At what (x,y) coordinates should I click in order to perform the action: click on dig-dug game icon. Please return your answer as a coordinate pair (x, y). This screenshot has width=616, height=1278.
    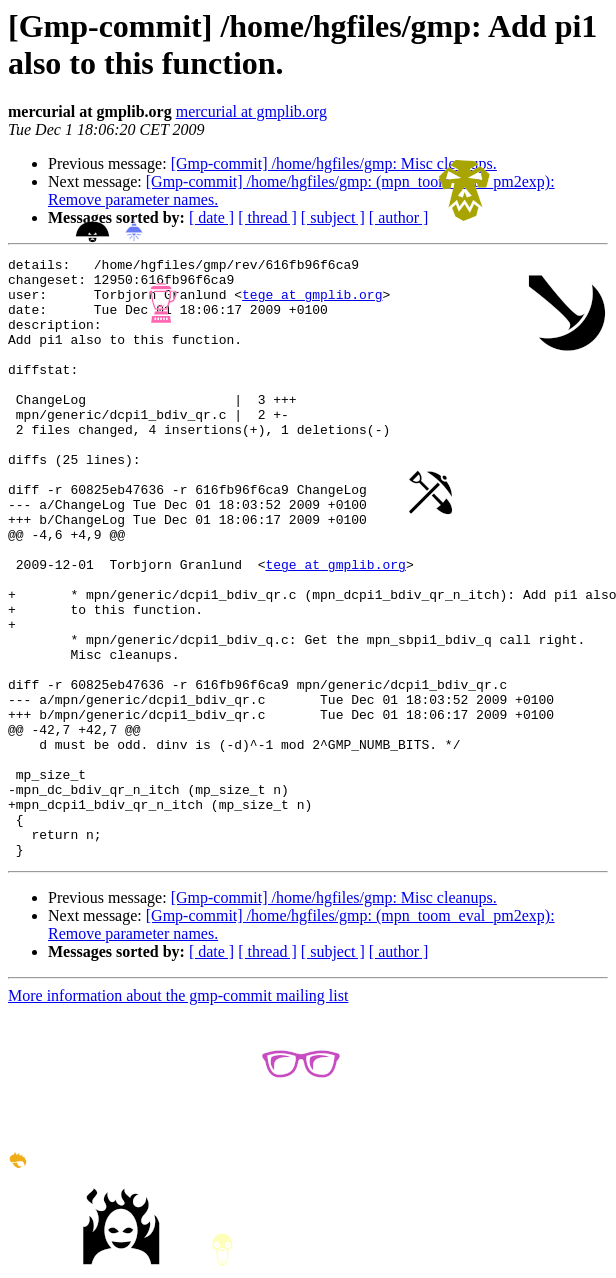
    Looking at the image, I should click on (430, 492).